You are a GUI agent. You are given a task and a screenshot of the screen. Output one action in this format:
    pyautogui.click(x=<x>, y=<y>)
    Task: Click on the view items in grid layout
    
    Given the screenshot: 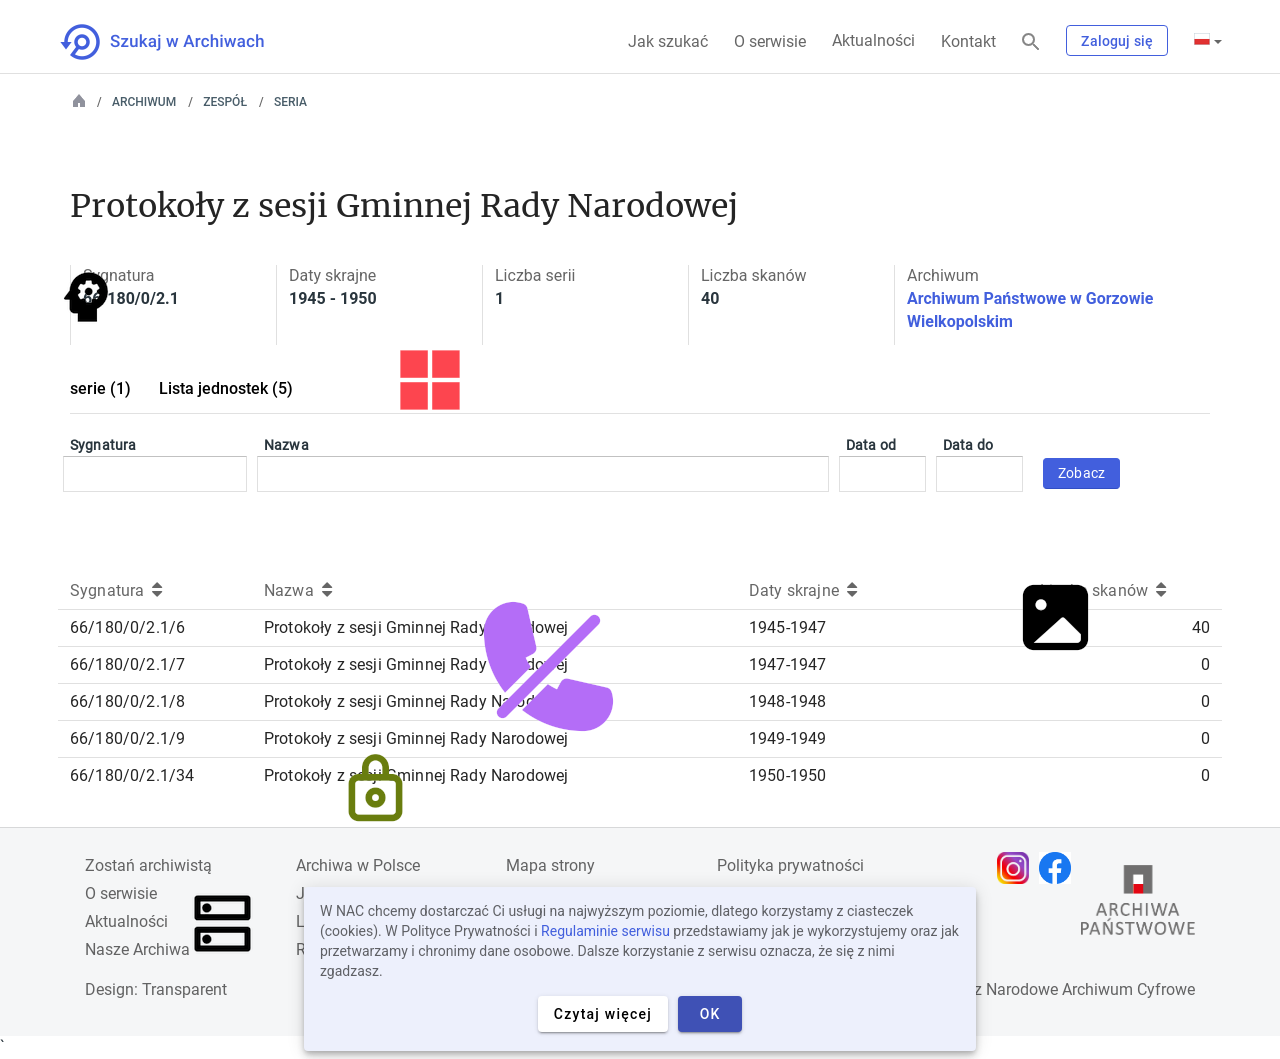 What is the action you would take?
    pyautogui.click(x=430, y=380)
    